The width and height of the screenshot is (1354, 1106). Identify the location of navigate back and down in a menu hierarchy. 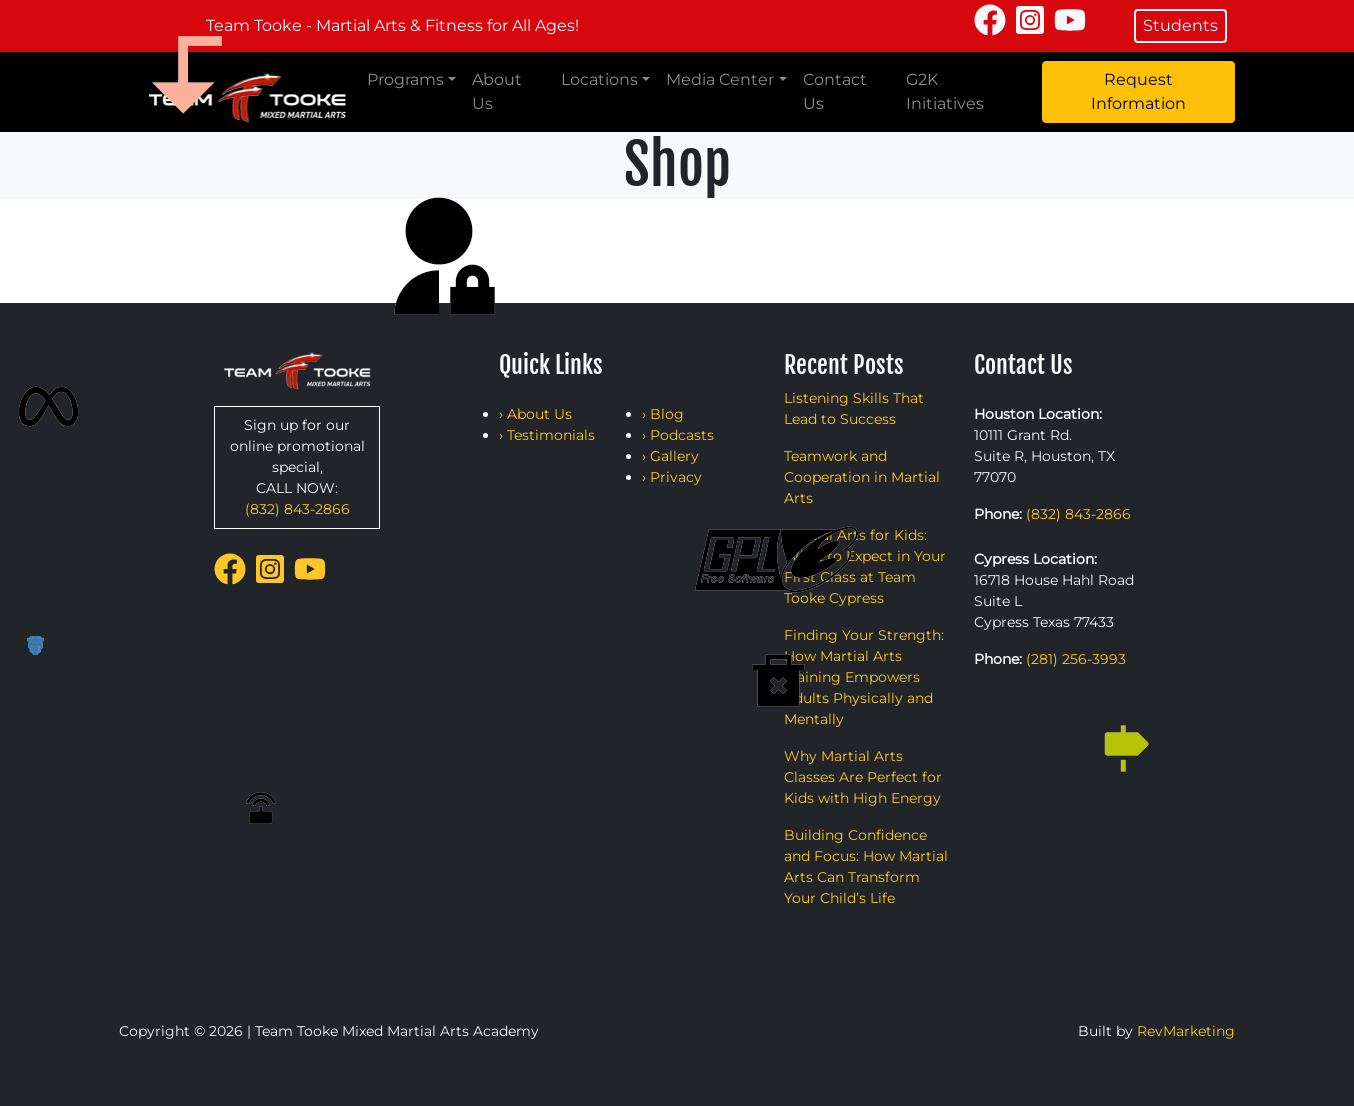
(188, 70).